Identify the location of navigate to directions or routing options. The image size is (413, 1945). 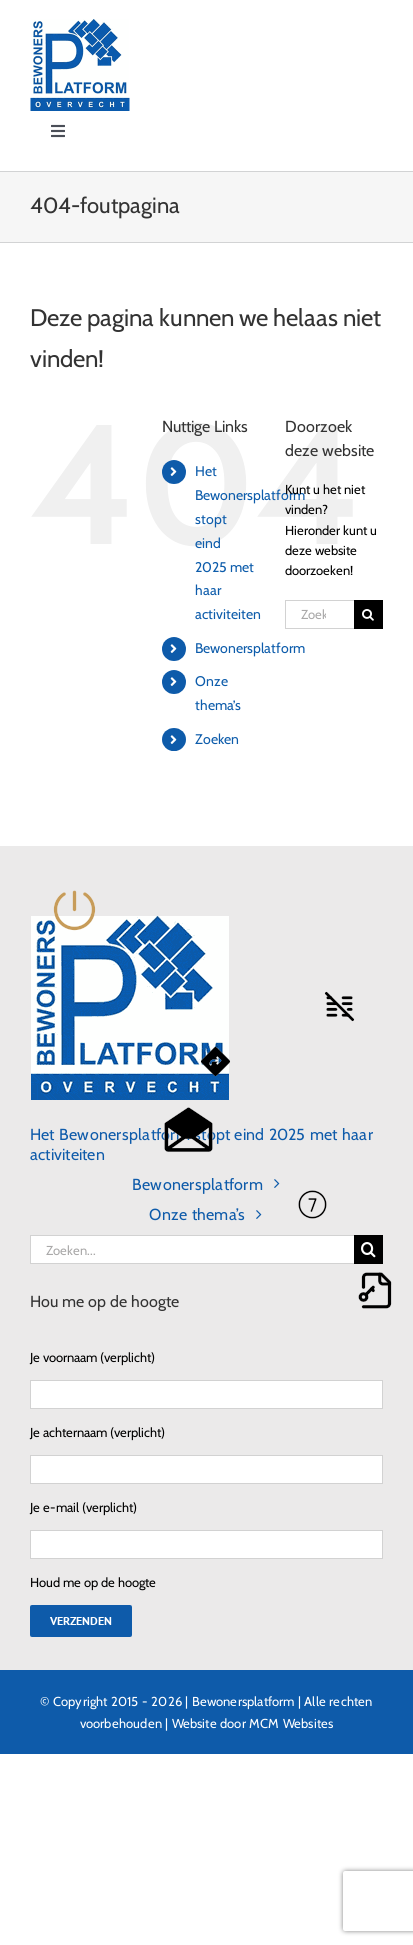
(215, 1061).